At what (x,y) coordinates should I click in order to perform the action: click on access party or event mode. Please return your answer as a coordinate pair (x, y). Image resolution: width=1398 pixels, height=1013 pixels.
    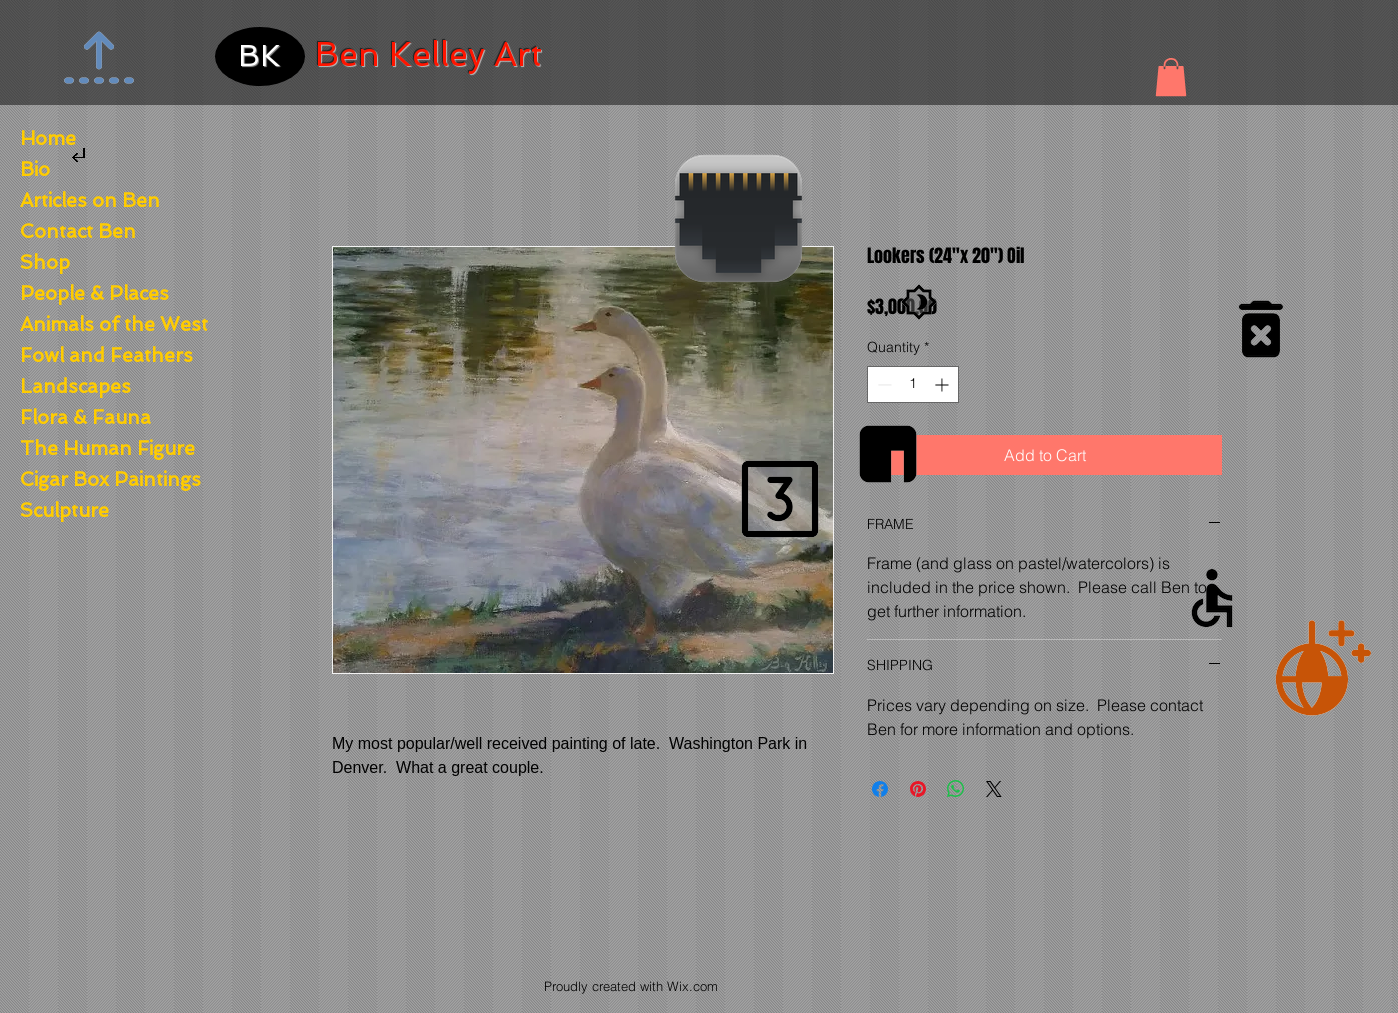
    Looking at the image, I should click on (1318, 669).